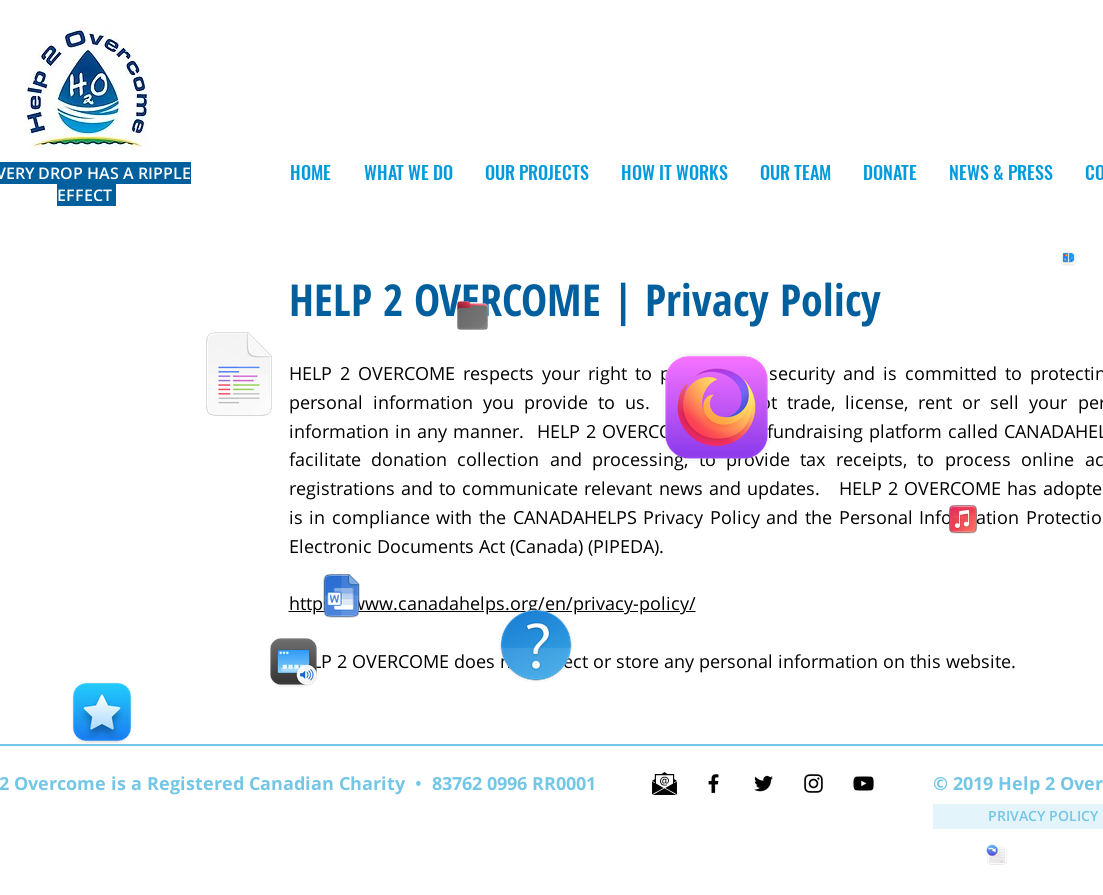 Image resolution: width=1103 pixels, height=895 pixels. I want to click on open a Microsoft Word document, so click(341, 595).